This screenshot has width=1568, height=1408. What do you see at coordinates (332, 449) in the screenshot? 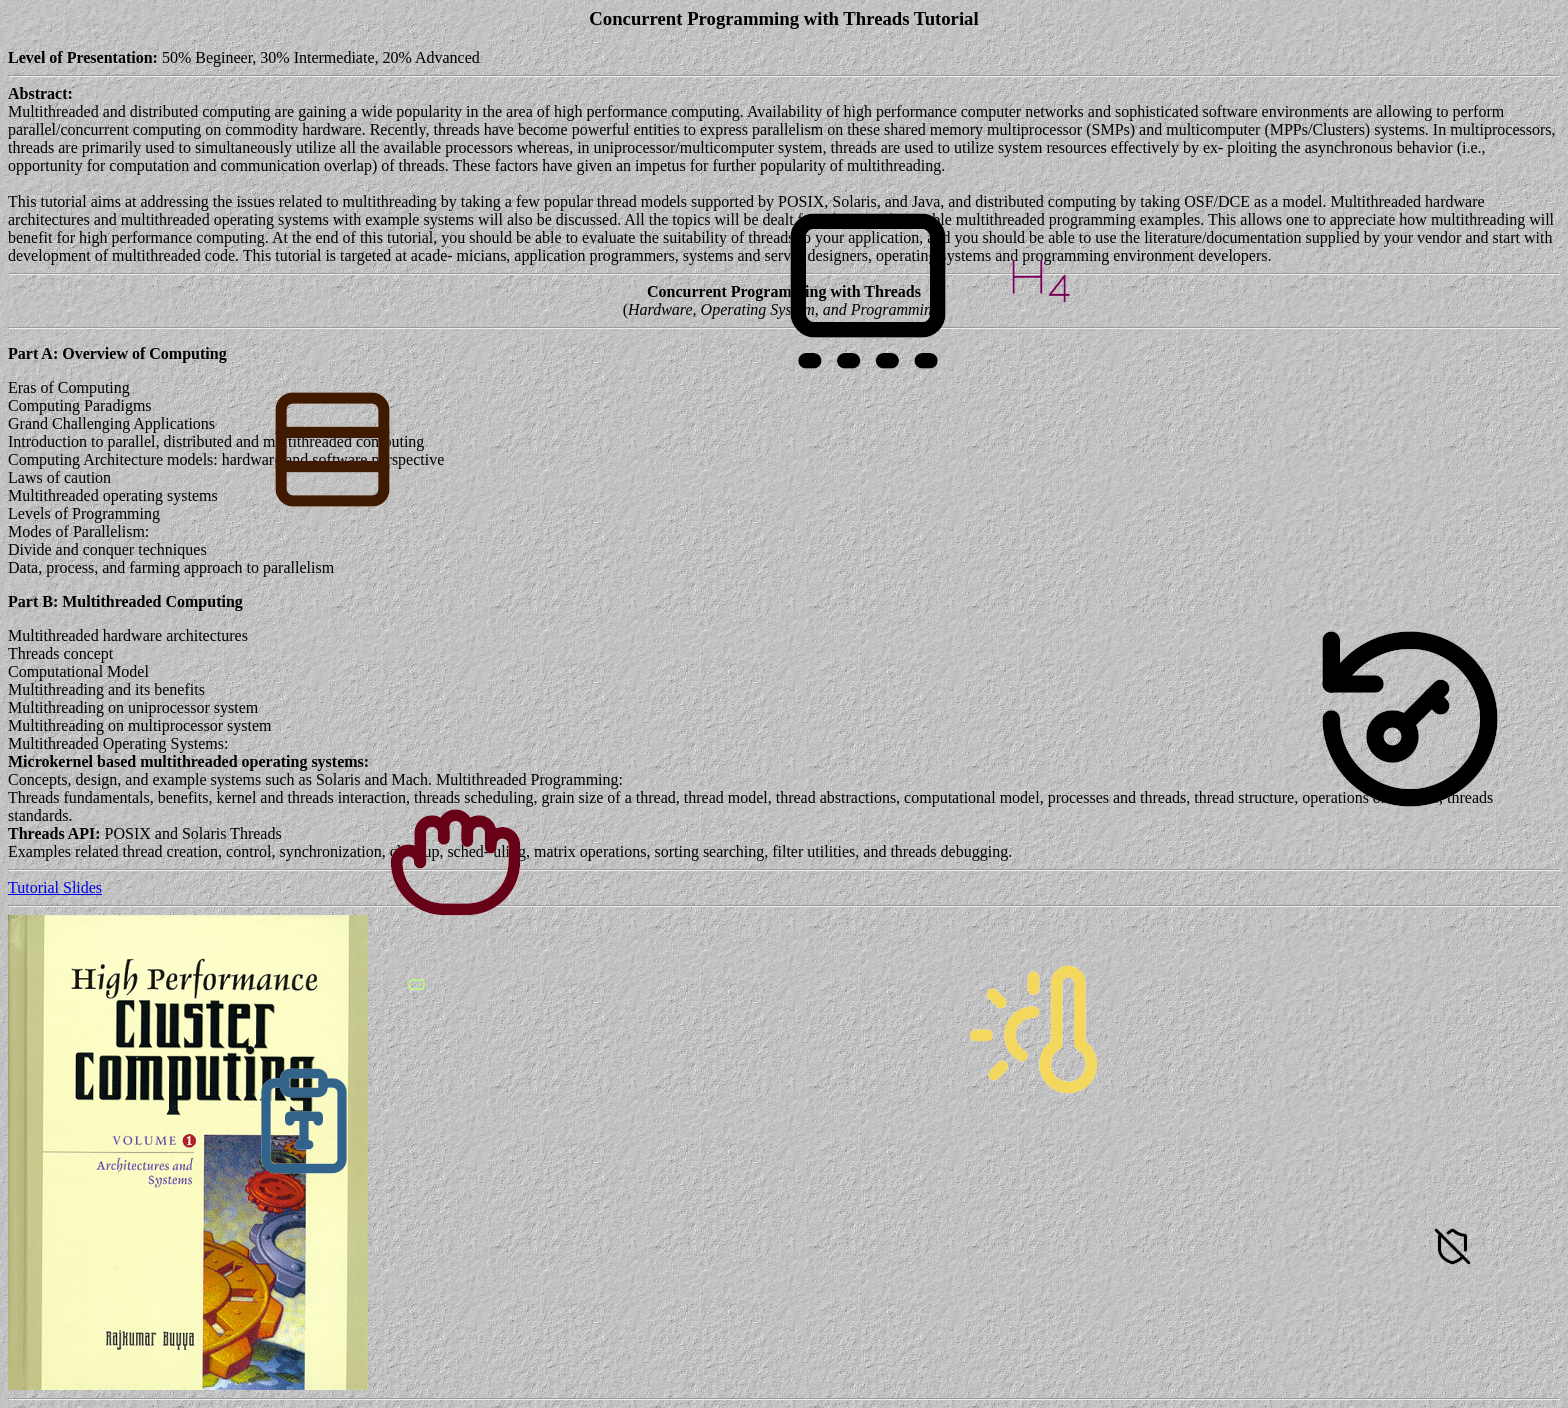
I see `switch to list view` at bounding box center [332, 449].